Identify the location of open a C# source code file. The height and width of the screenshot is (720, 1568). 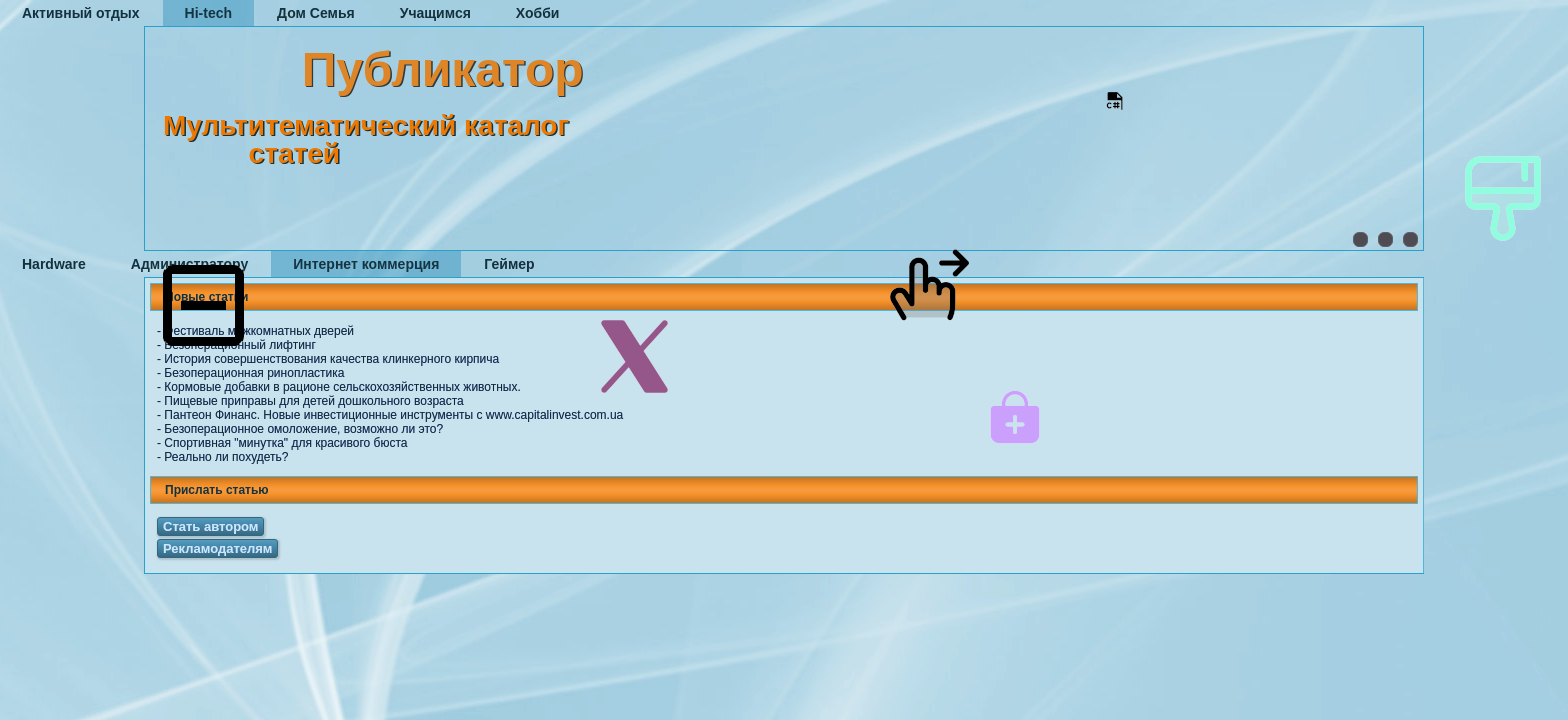
(1115, 101).